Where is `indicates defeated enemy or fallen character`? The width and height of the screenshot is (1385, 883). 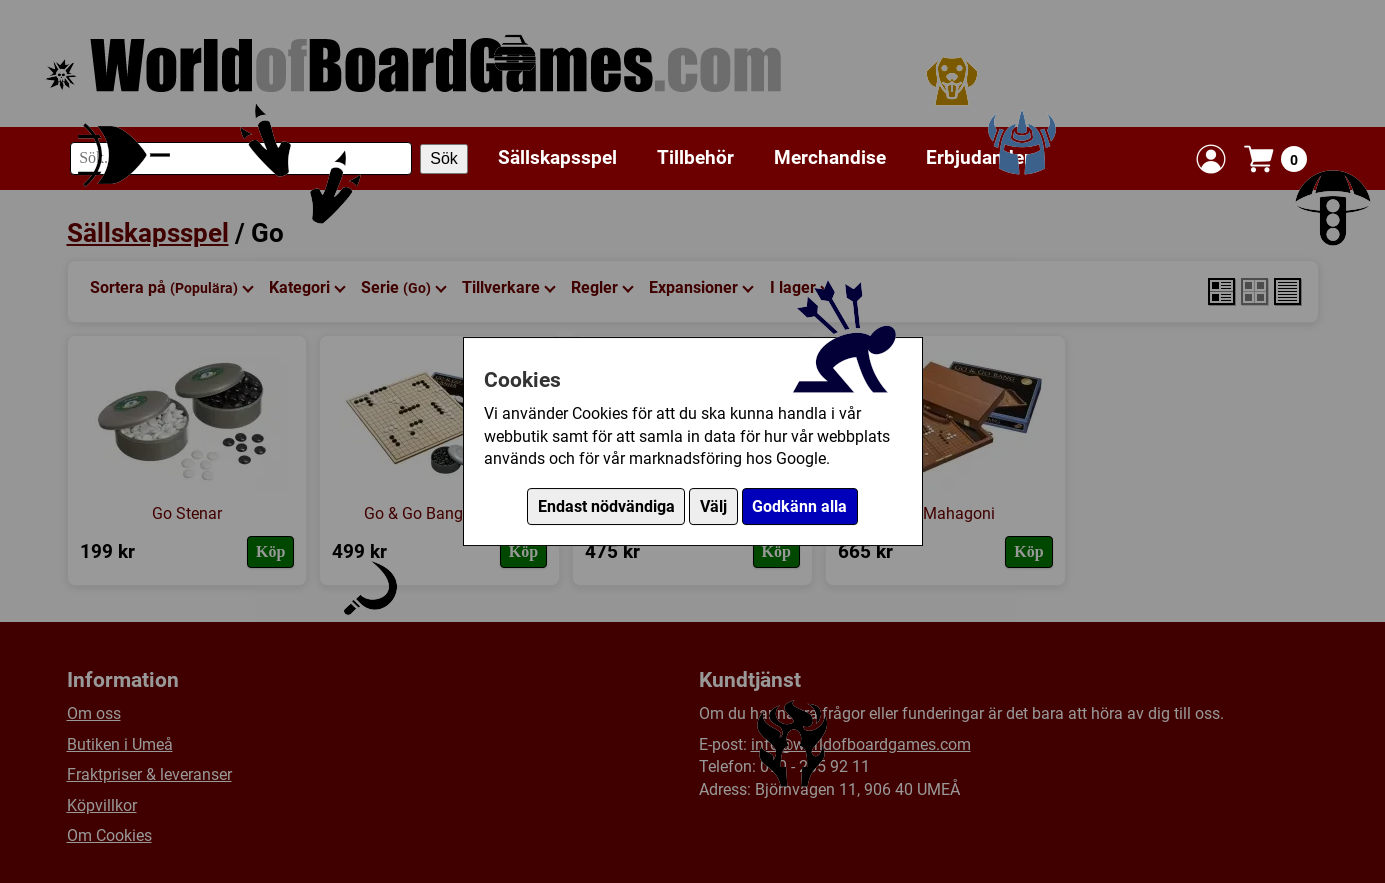 indicates defeated enemy or fallen character is located at coordinates (844, 335).